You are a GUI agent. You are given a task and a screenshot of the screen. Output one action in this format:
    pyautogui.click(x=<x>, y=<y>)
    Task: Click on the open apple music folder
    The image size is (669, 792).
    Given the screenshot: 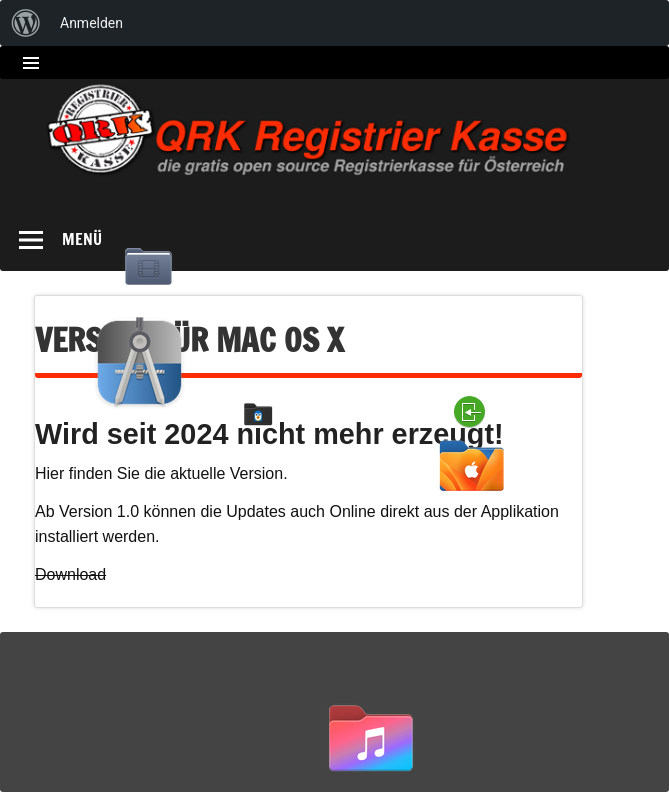 What is the action you would take?
    pyautogui.click(x=370, y=740)
    